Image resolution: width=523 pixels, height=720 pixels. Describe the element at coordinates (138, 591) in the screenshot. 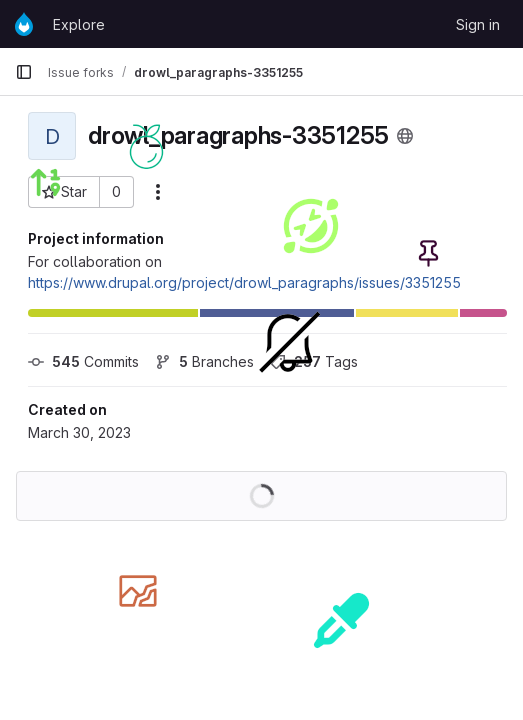

I see `indicates a broken or corrupted image file` at that location.